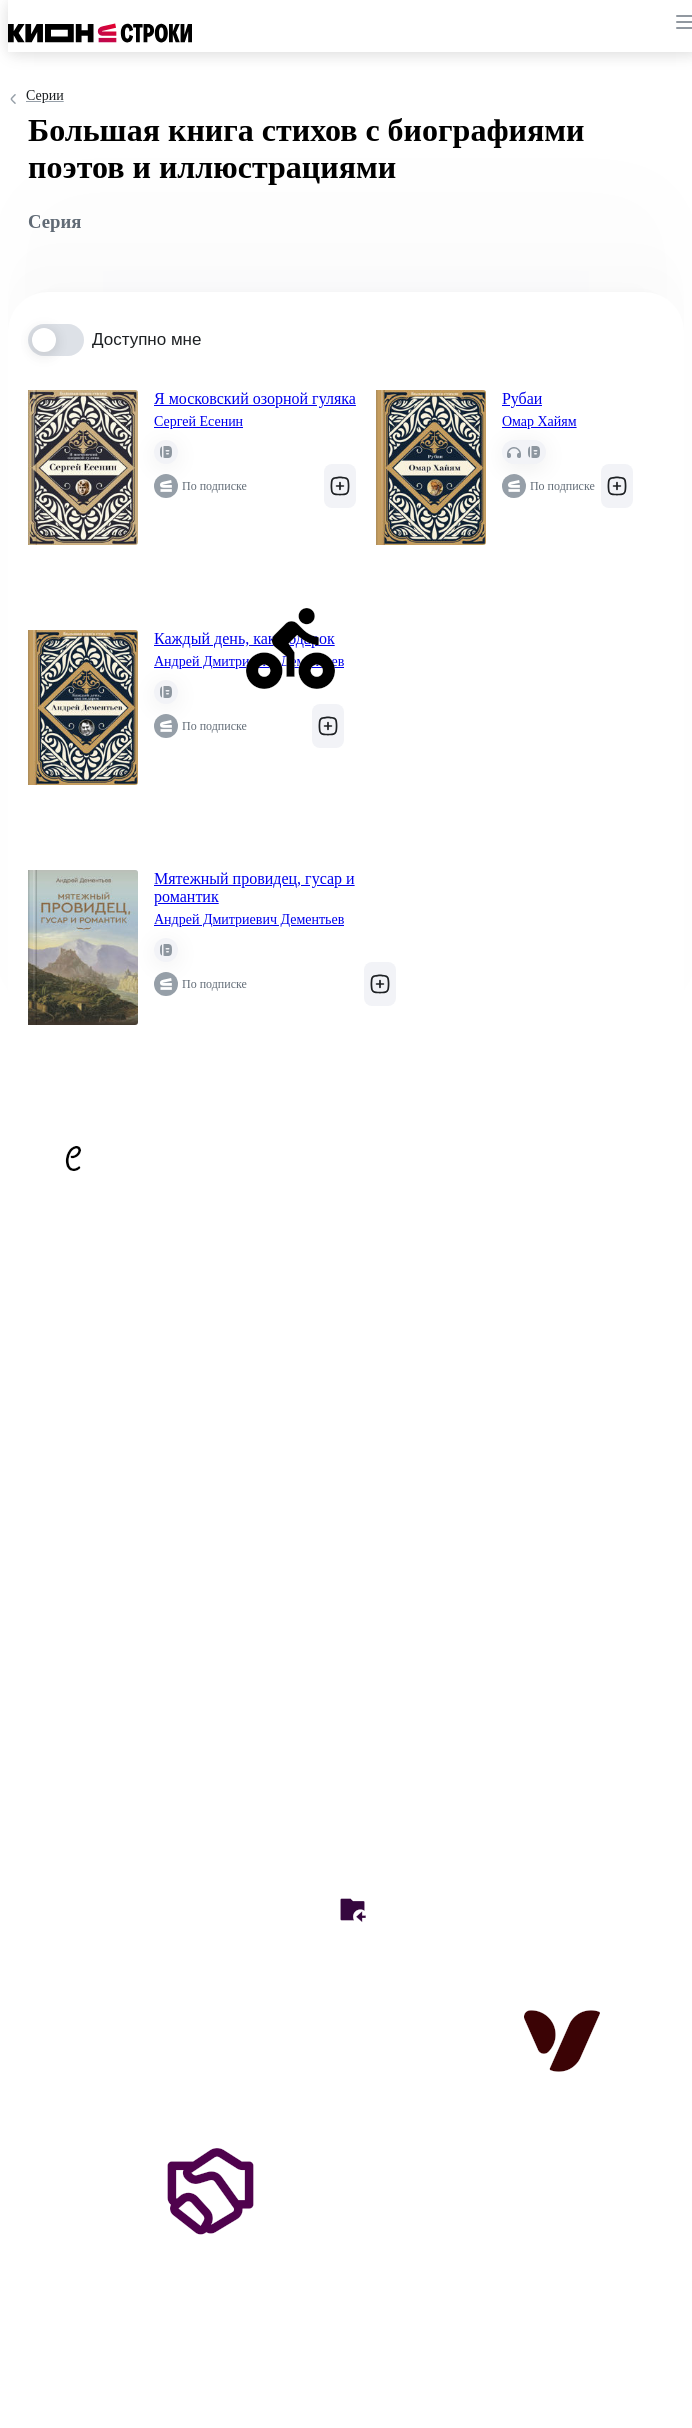  Describe the element at coordinates (73, 1158) in the screenshot. I see `open calibre-web ebook management app` at that location.